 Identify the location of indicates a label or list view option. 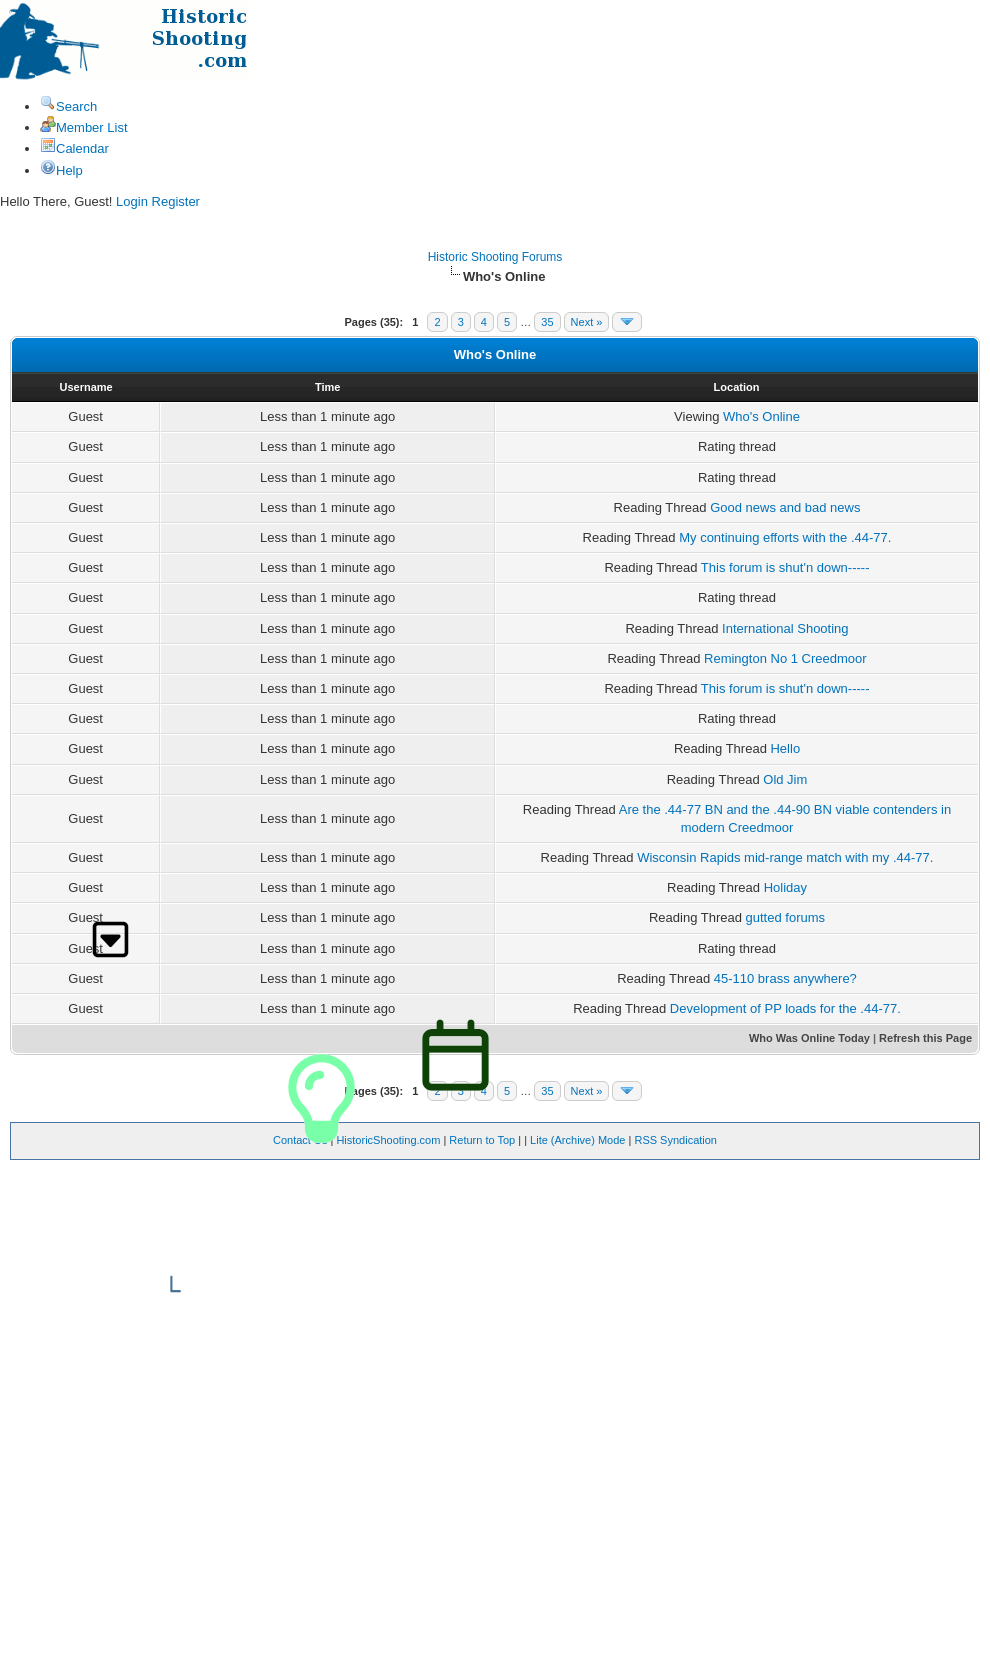
(175, 1284).